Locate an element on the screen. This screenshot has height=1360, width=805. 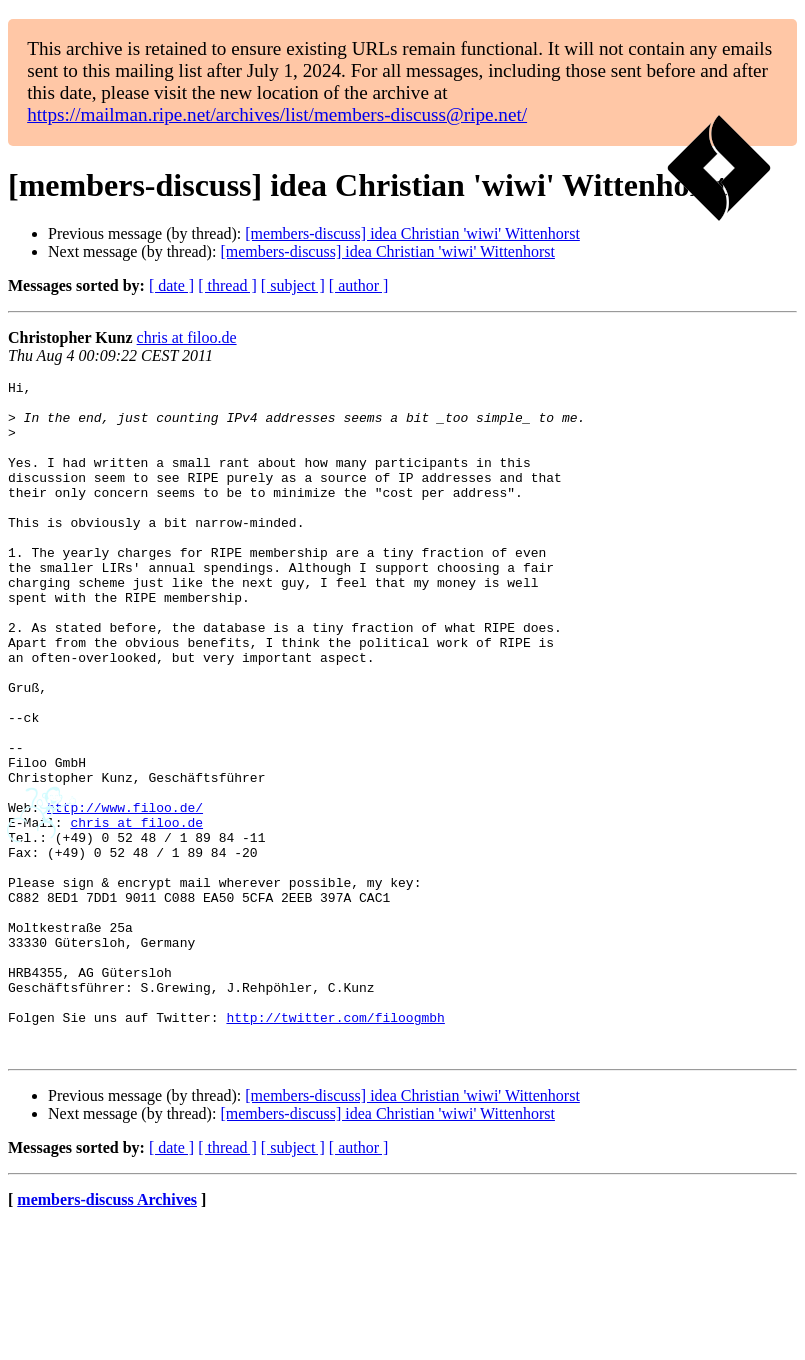
open Jira Software for project tracking is located at coordinates (719, 168).